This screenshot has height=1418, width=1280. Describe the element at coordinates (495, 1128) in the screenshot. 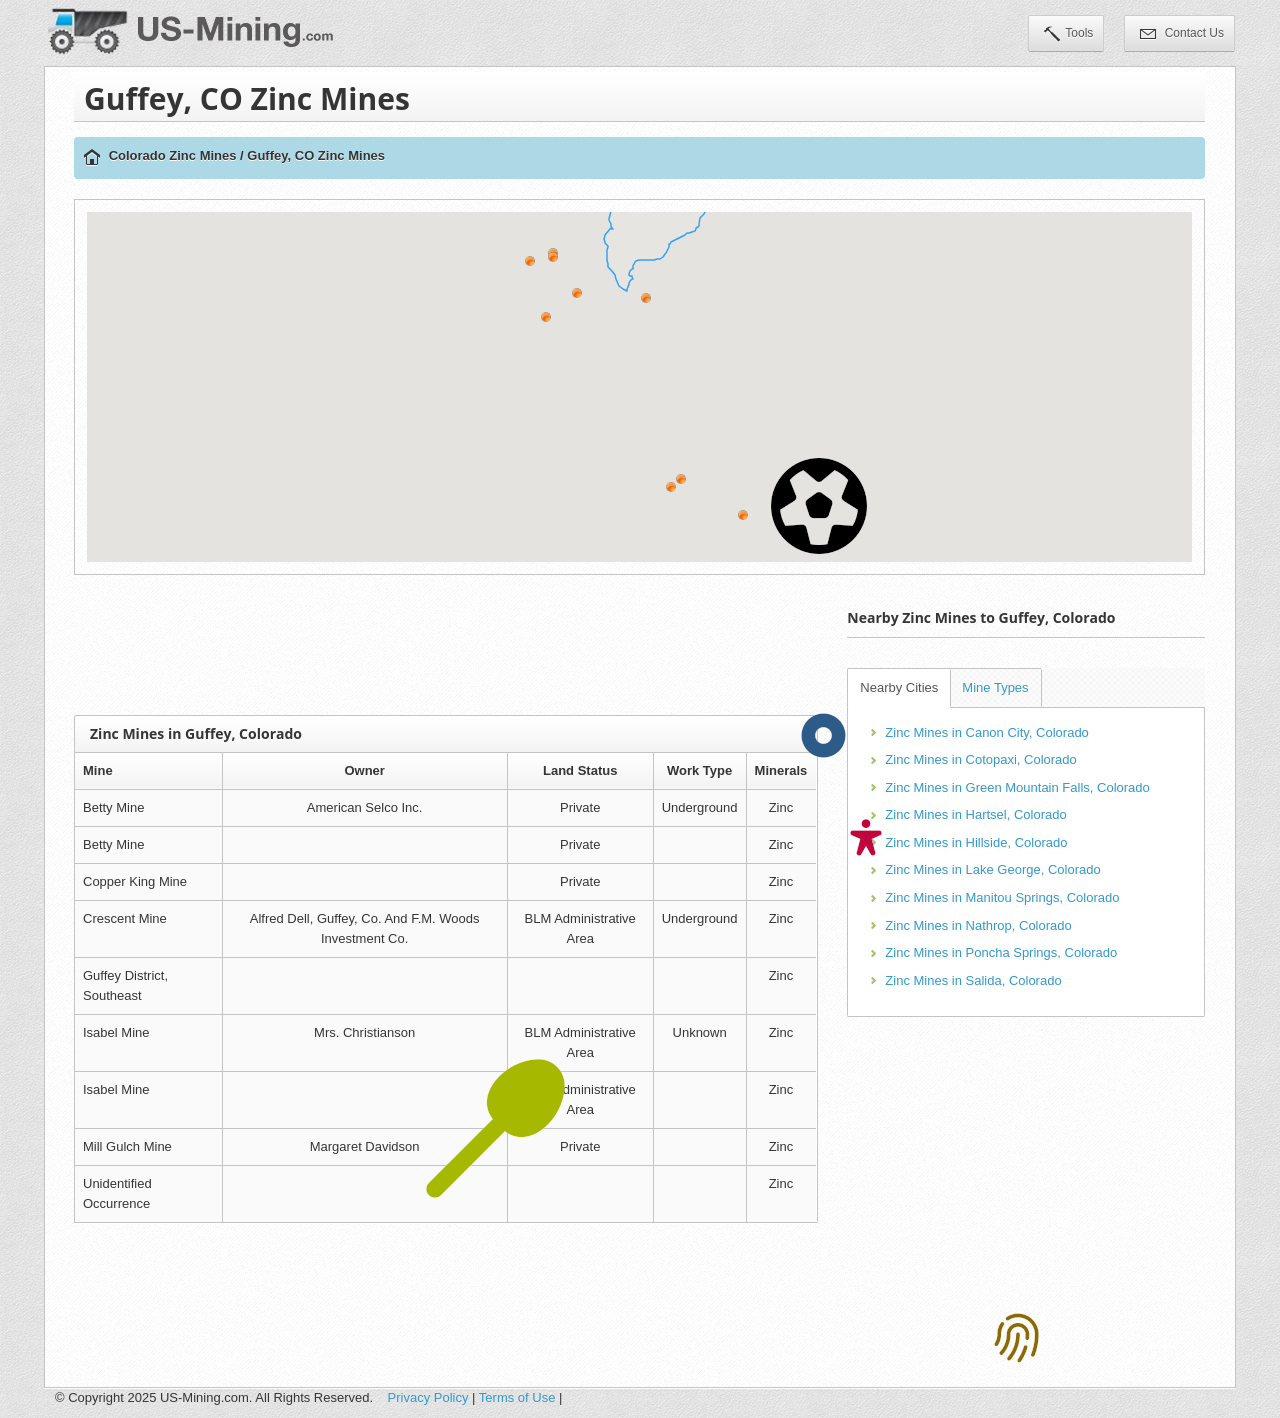

I see `access food or dining settings` at that location.